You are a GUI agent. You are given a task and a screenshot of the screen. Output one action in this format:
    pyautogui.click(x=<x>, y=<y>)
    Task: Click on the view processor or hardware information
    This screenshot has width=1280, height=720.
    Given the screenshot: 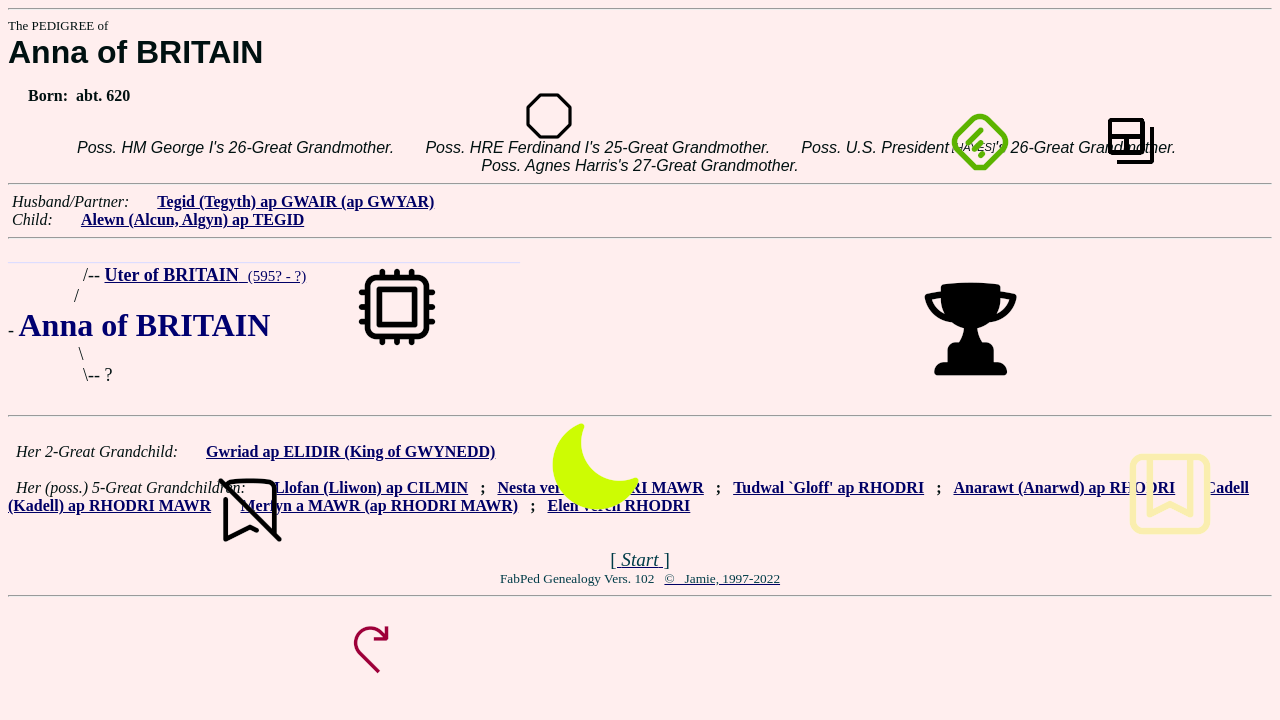 What is the action you would take?
    pyautogui.click(x=397, y=307)
    